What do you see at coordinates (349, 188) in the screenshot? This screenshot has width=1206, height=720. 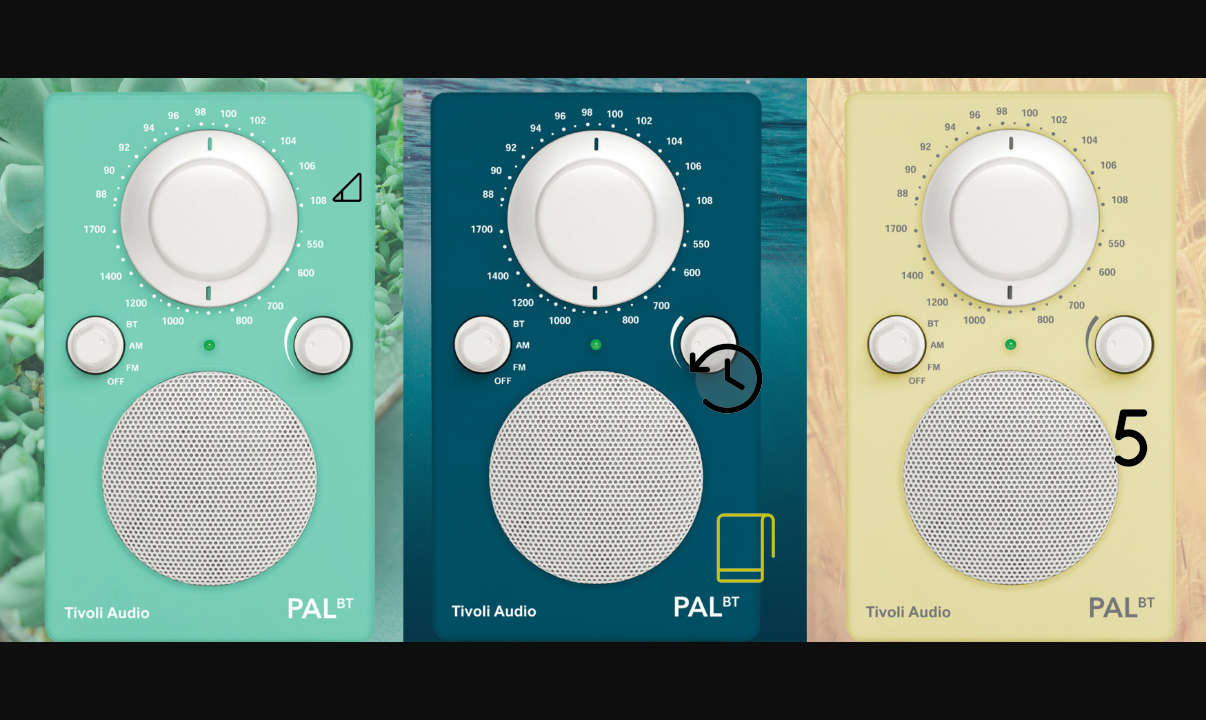 I see `indicates weak cellular signal strength` at bounding box center [349, 188].